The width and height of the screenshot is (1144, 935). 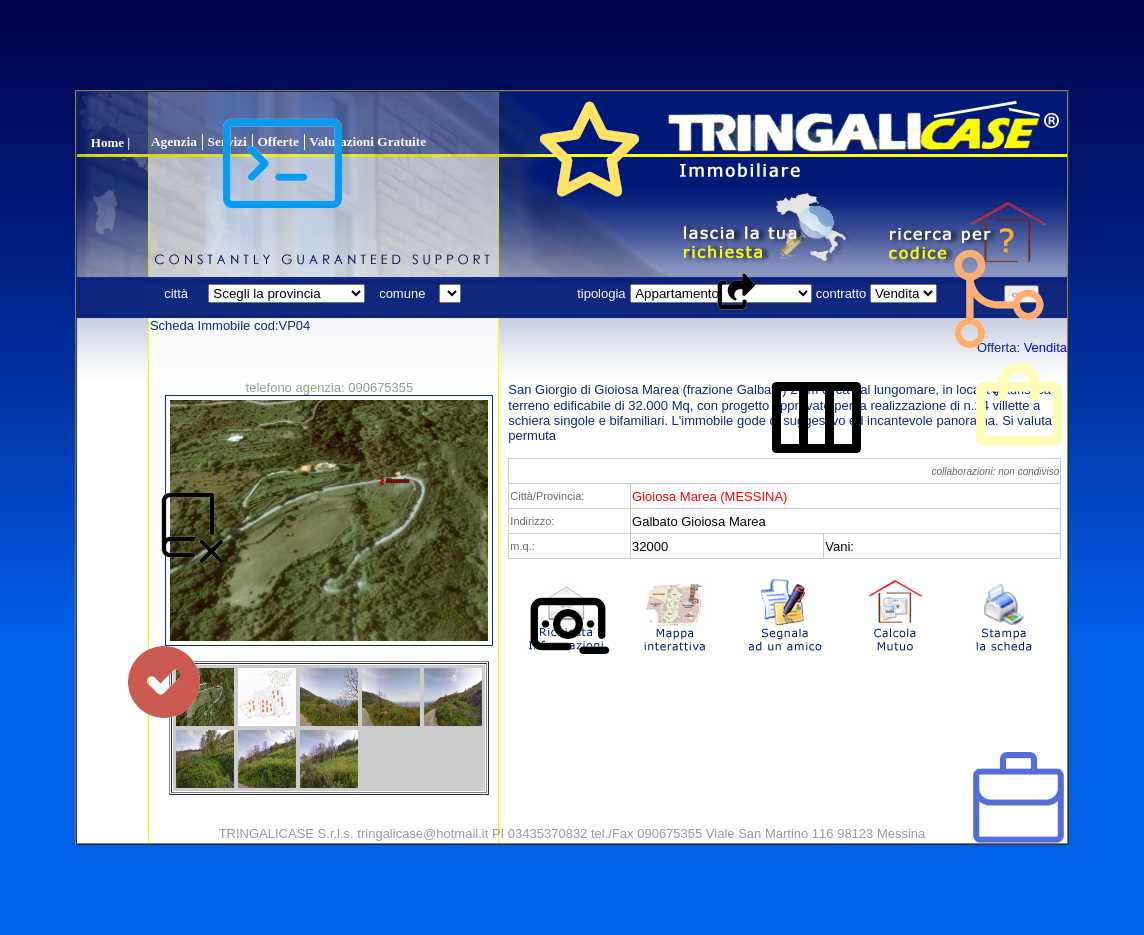 What do you see at coordinates (999, 299) in the screenshot?
I see `merge a branch into the main codebase` at bounding box center [999, 299].